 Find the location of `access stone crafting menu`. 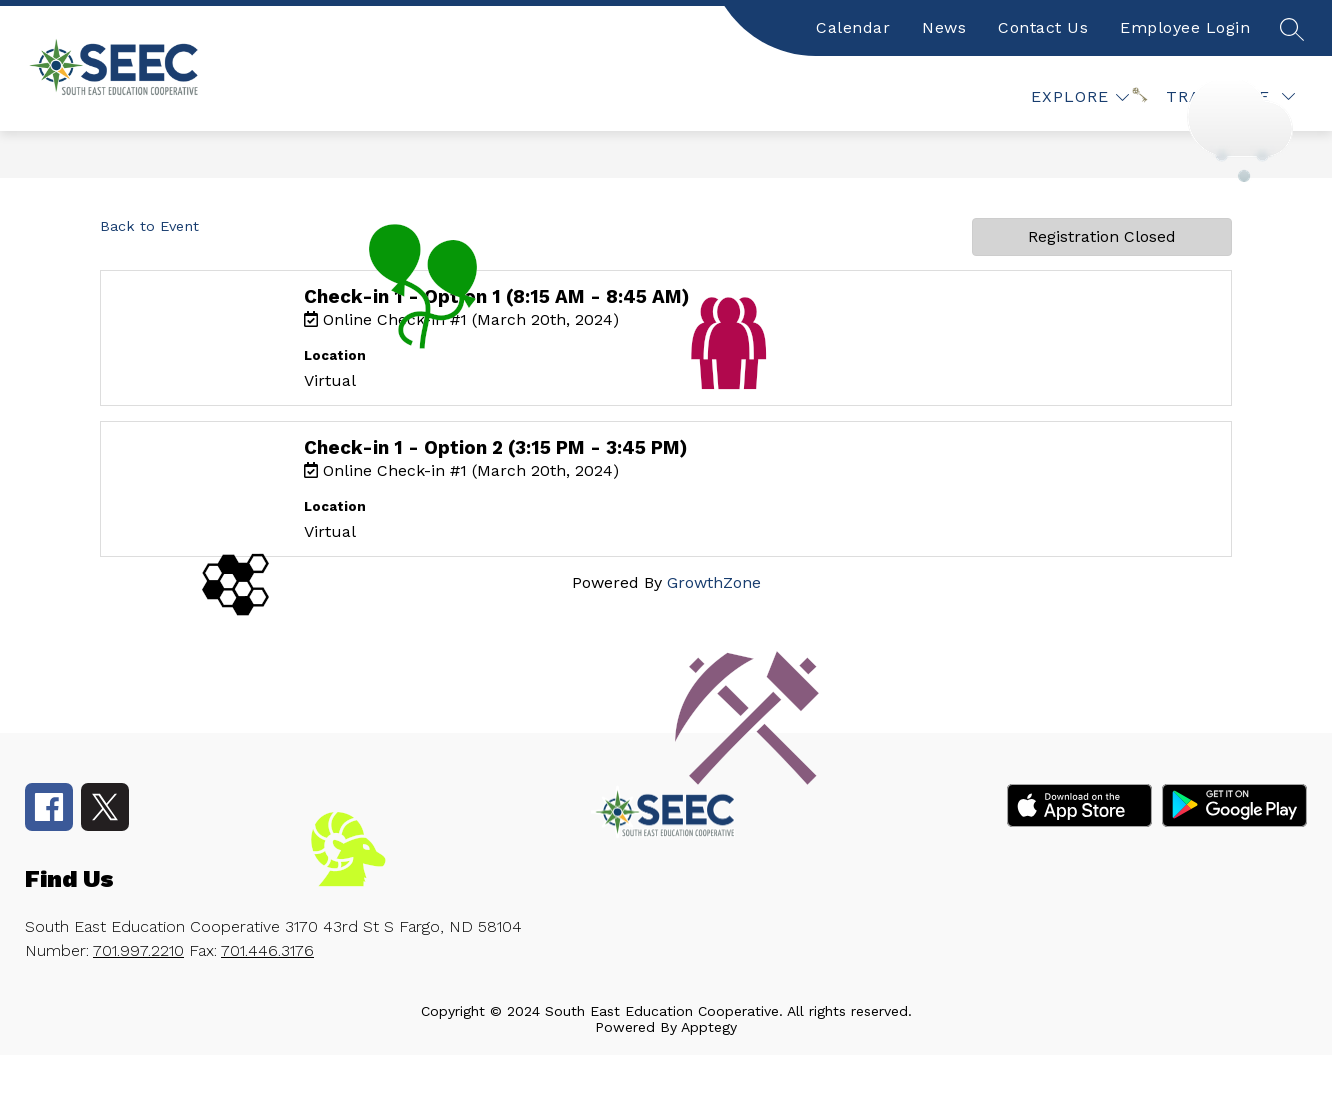

access stone crafting menu is located at coordinates (747, 718).